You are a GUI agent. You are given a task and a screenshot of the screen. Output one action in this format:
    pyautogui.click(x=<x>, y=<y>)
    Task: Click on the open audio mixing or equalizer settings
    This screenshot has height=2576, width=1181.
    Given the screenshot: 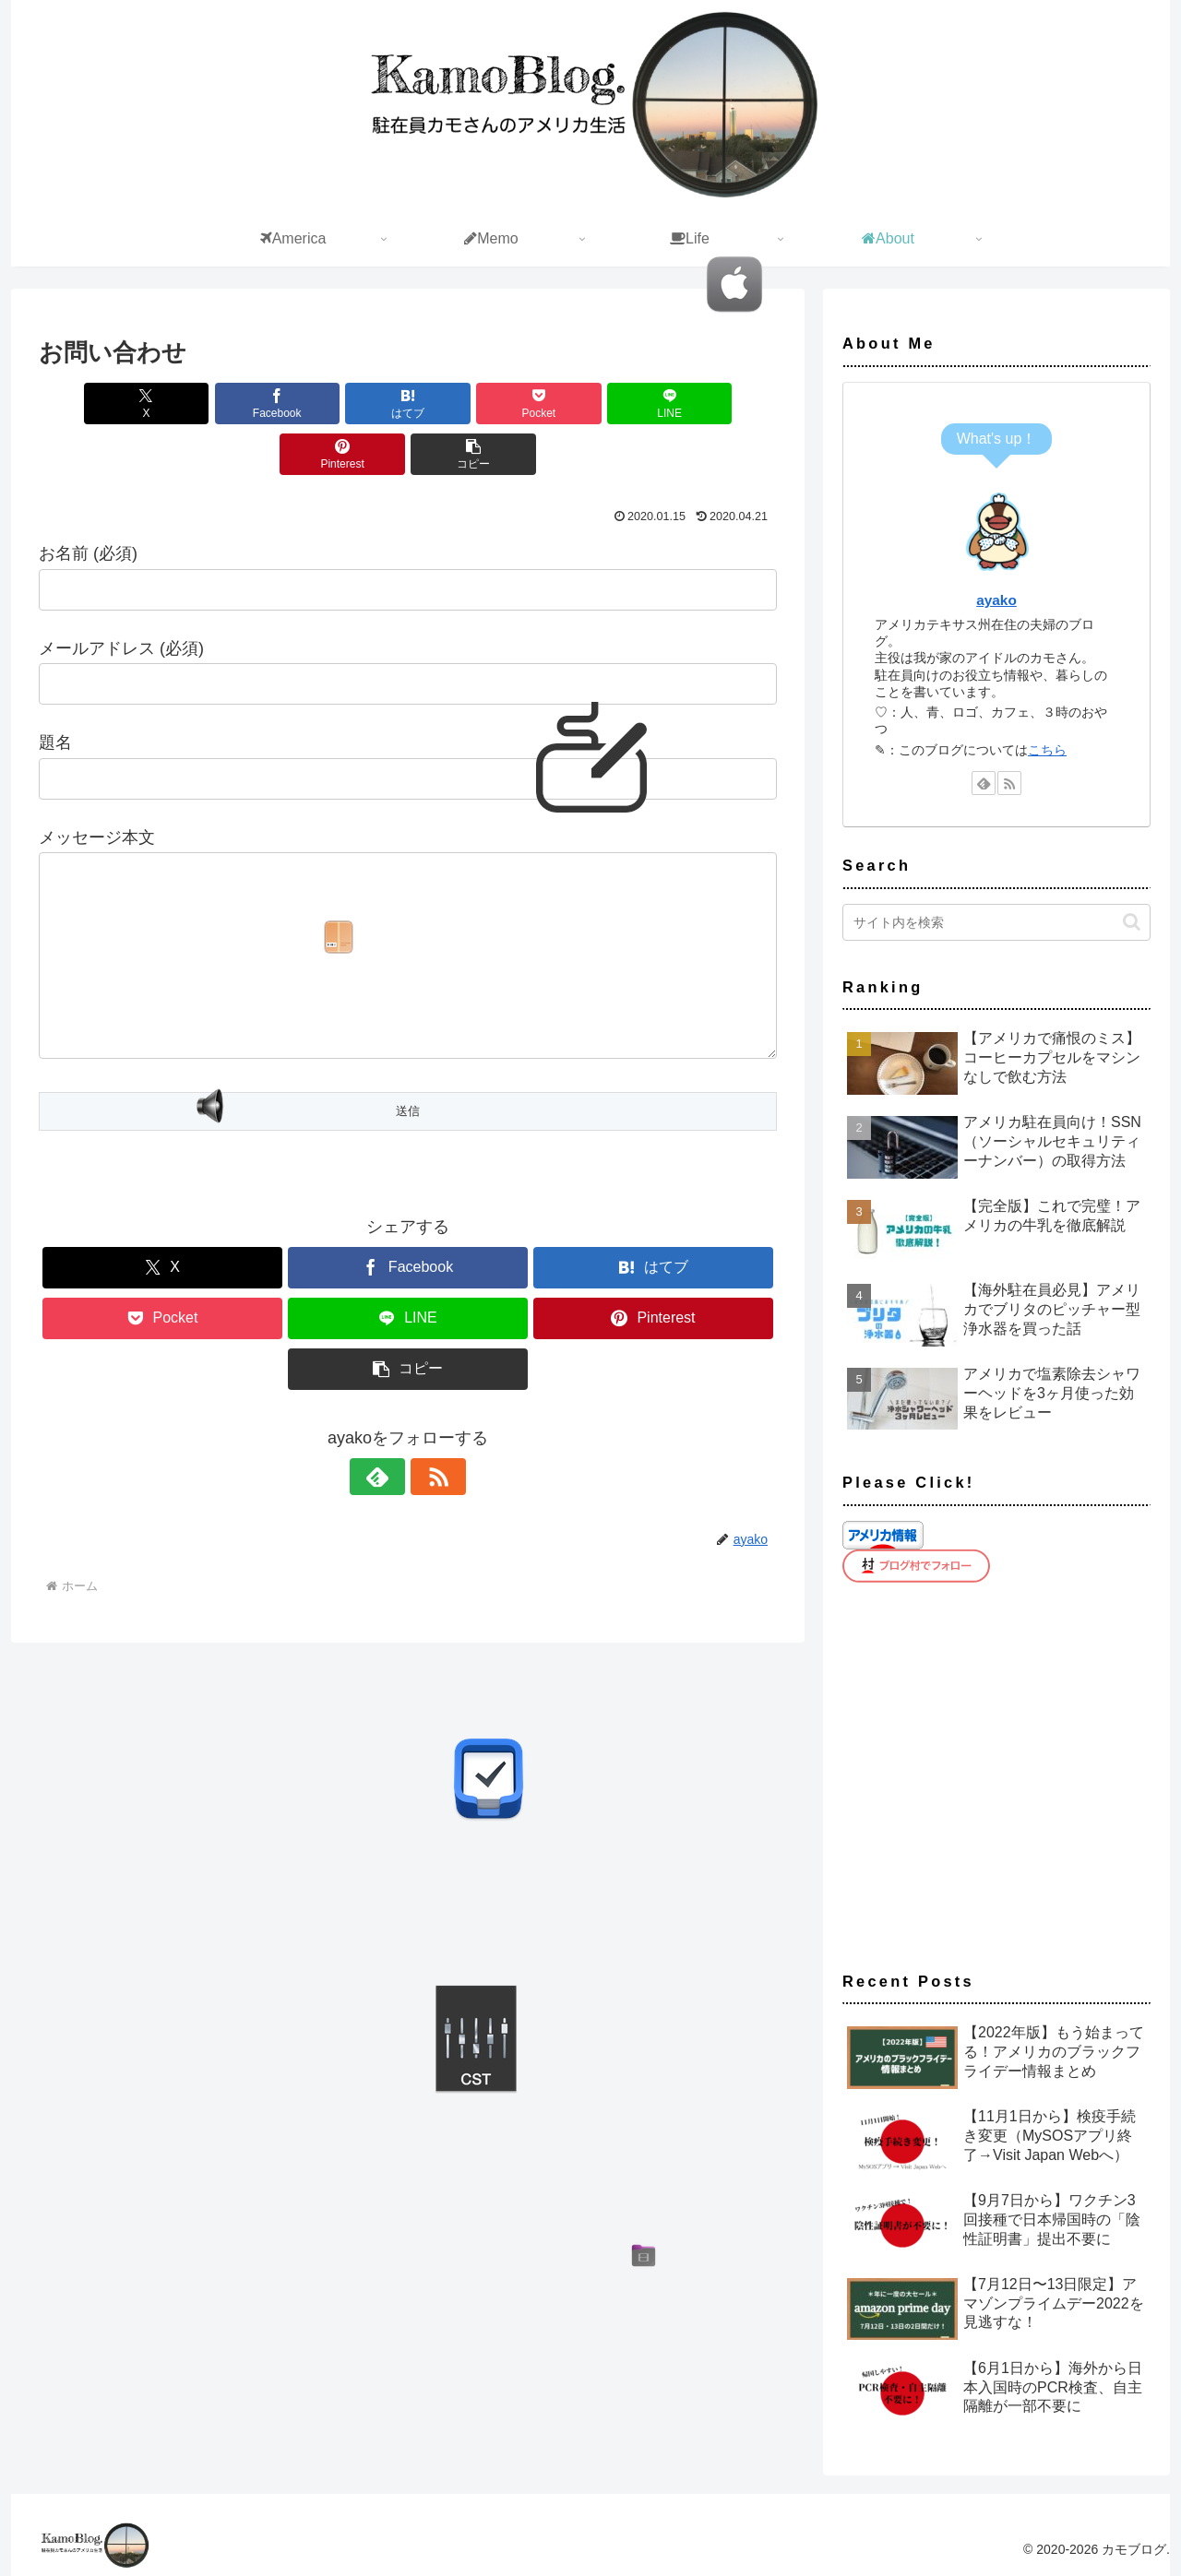 What is the action you would take?
    pyautogui.click(x=476, y=2041)
    